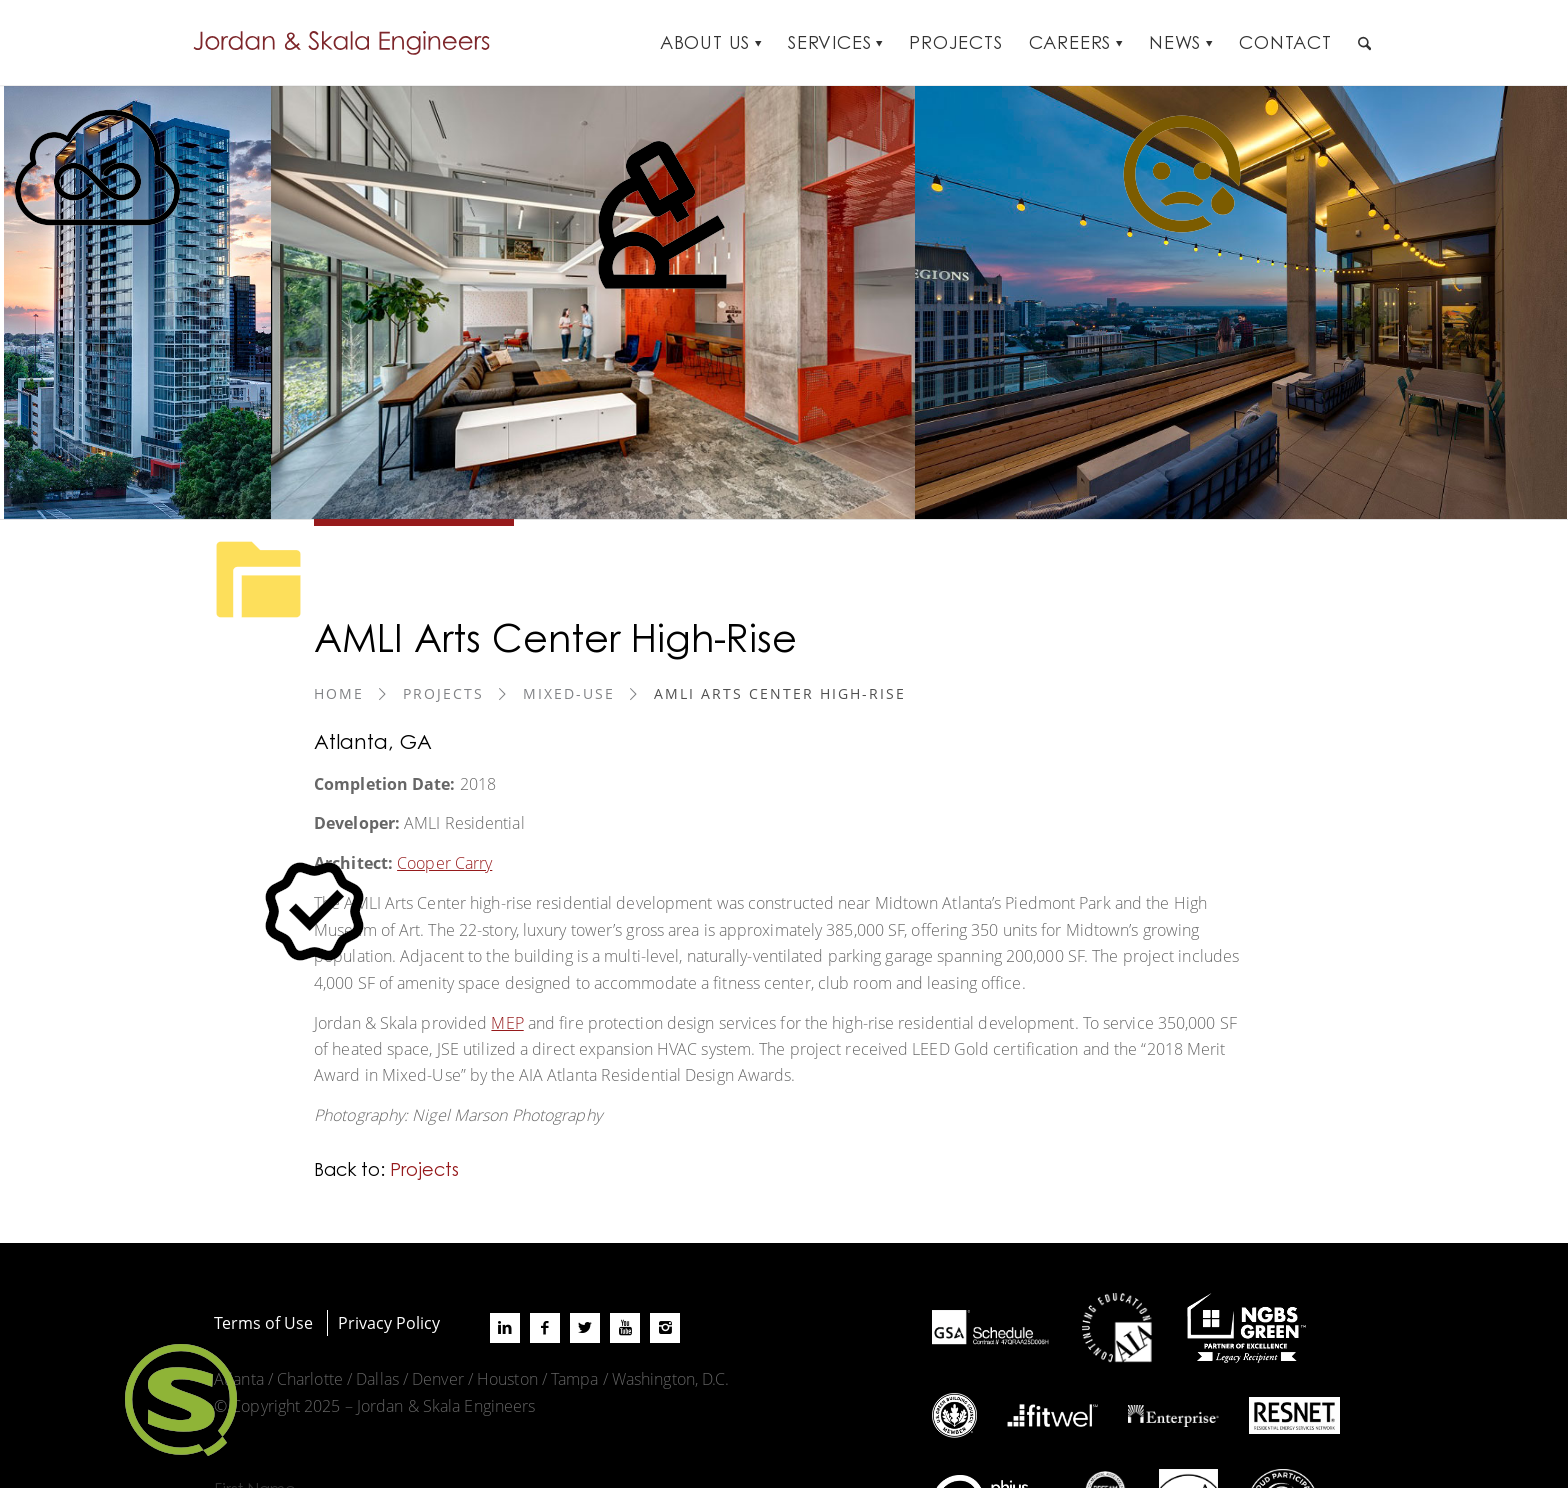  Describe the element at coordinates (1182, 174) in the screenshot. I see `indicate a sad or negative reaction` at that location.